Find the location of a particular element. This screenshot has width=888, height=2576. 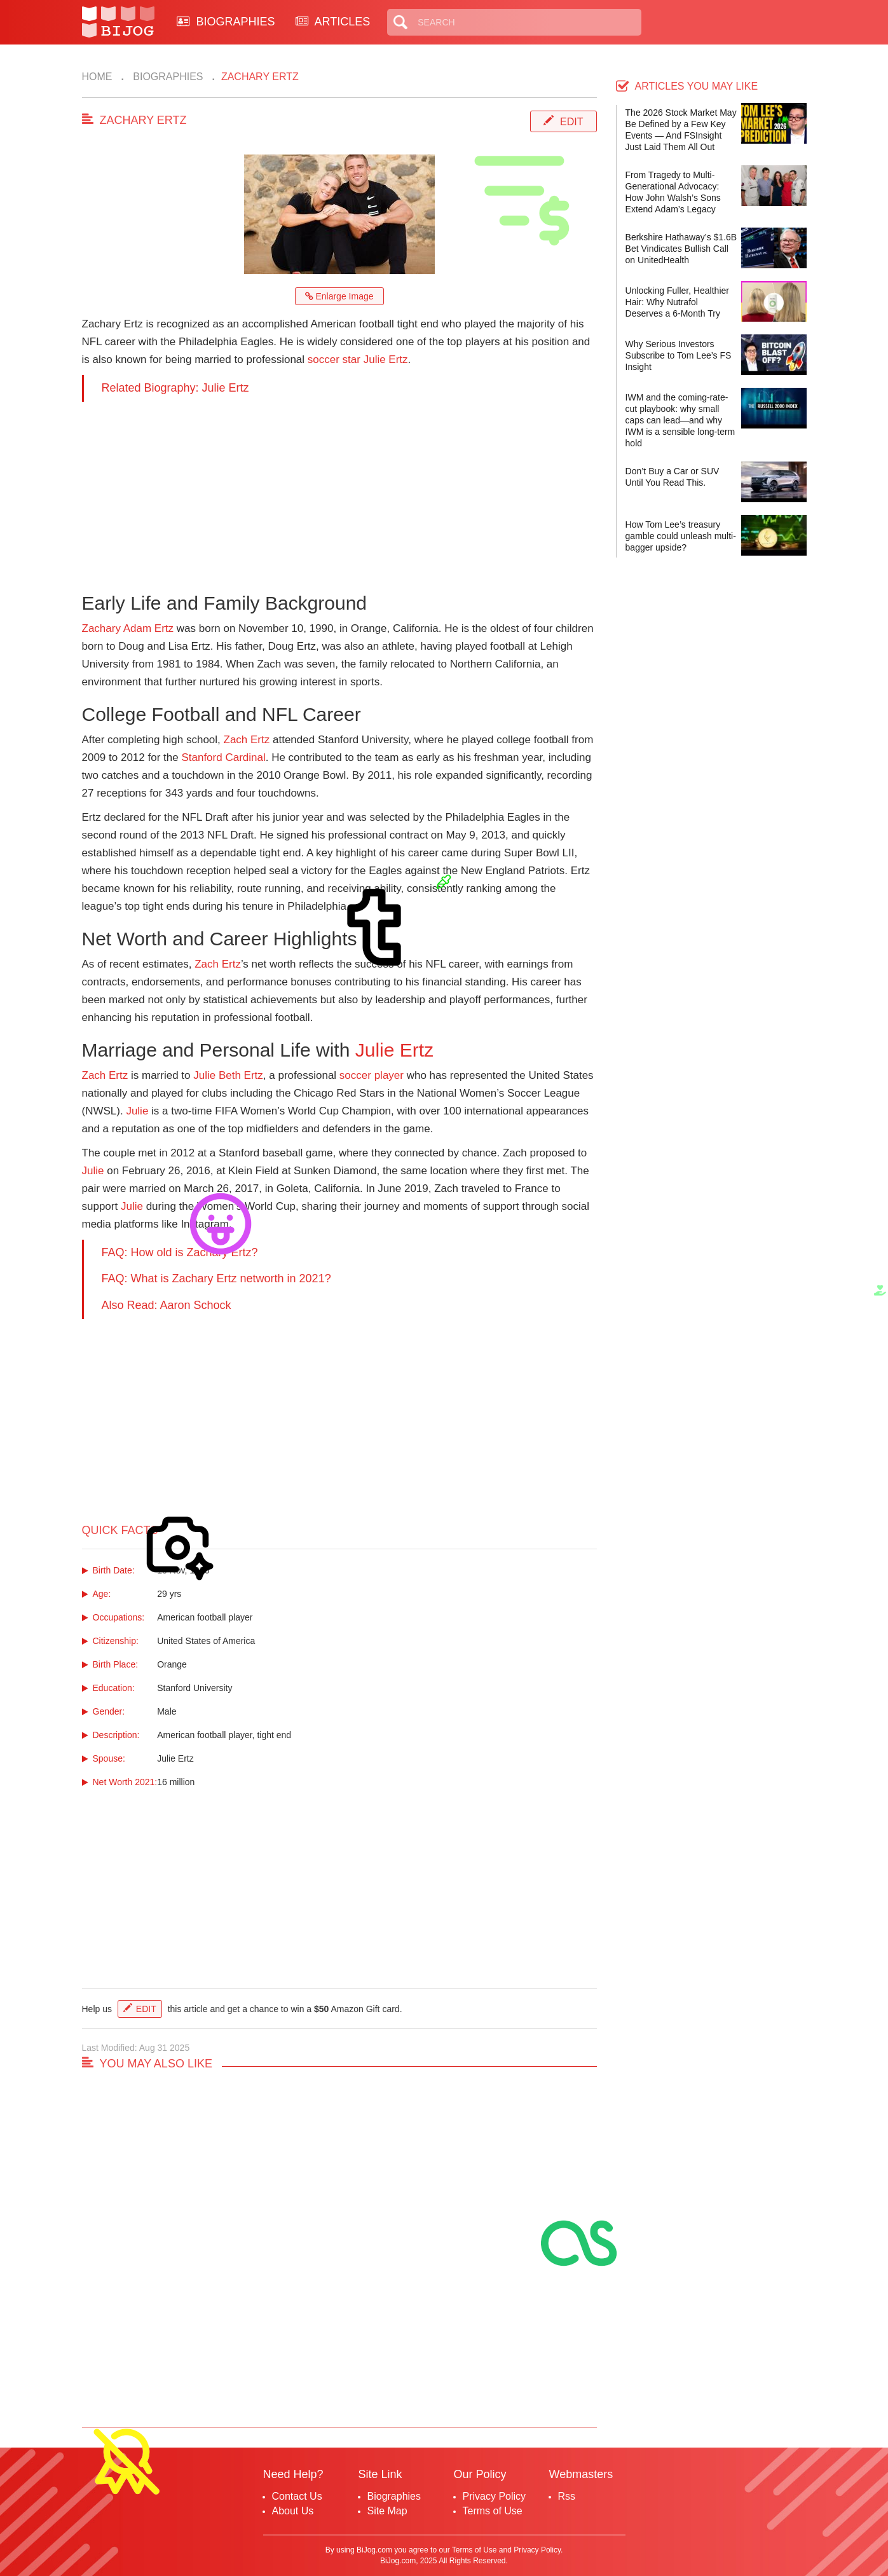

open tumblr app is located at coordinates (374, 927).